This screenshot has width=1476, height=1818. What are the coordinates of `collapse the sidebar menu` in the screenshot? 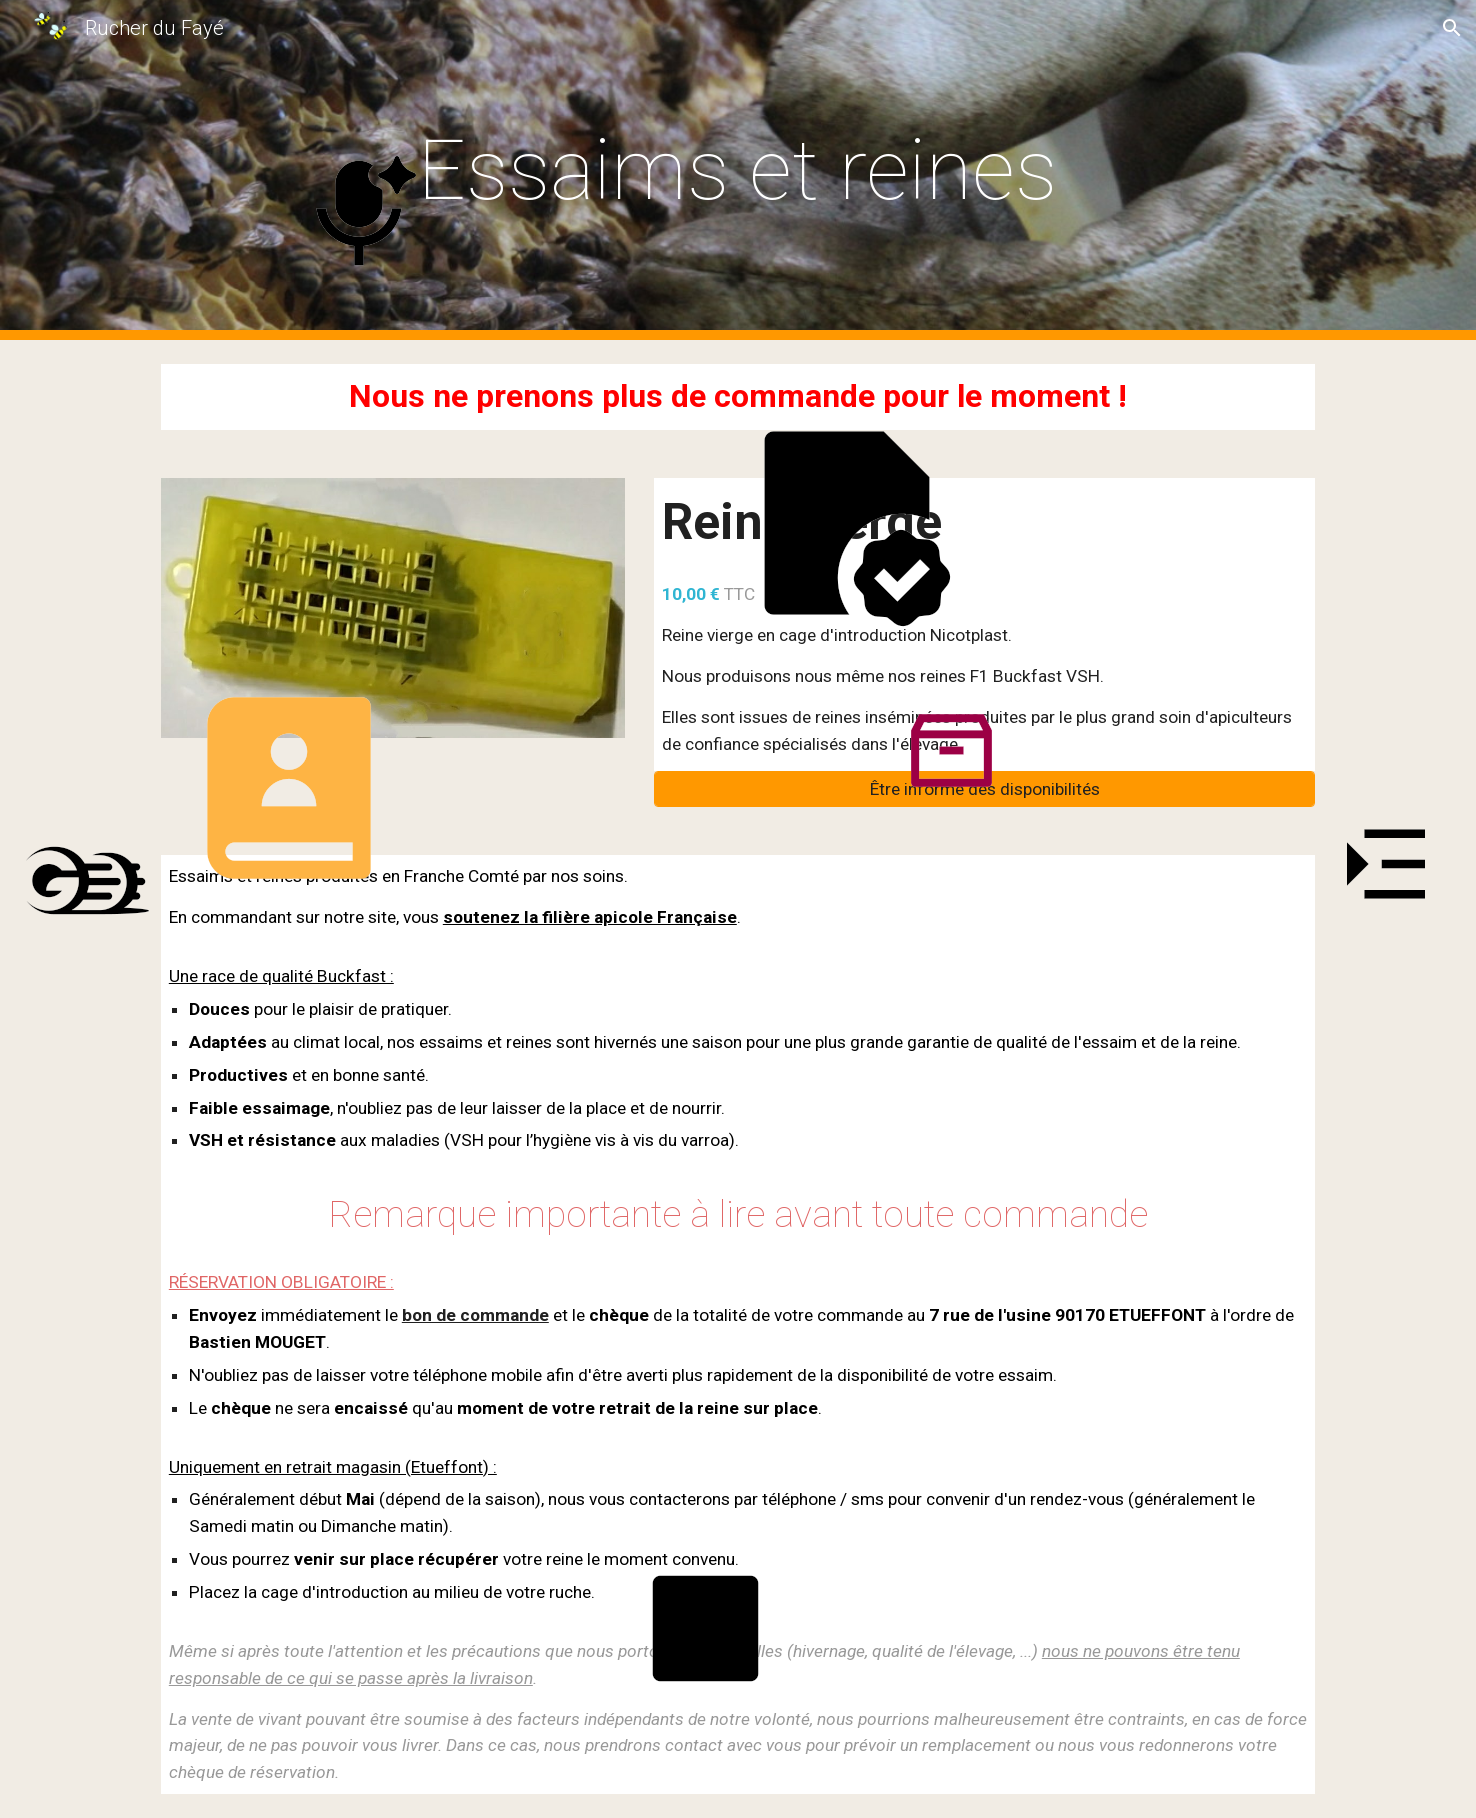 It's located at (1386, 864).